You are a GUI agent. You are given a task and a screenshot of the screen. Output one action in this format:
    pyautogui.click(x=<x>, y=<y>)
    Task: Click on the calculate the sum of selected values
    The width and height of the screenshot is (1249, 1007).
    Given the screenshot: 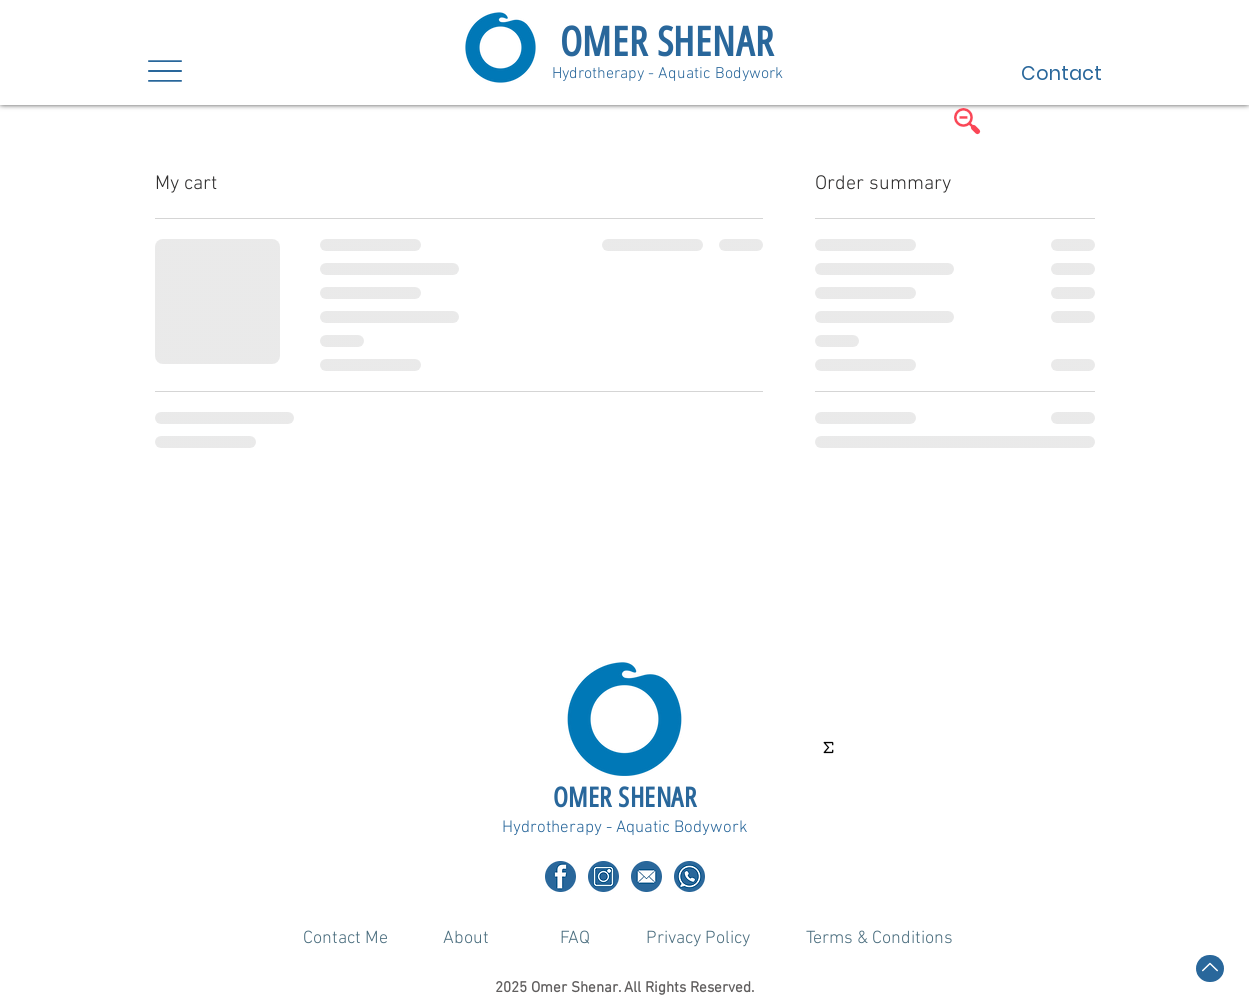 What is the action you would take?
    pyautogui.click(x=828, y=747)
    